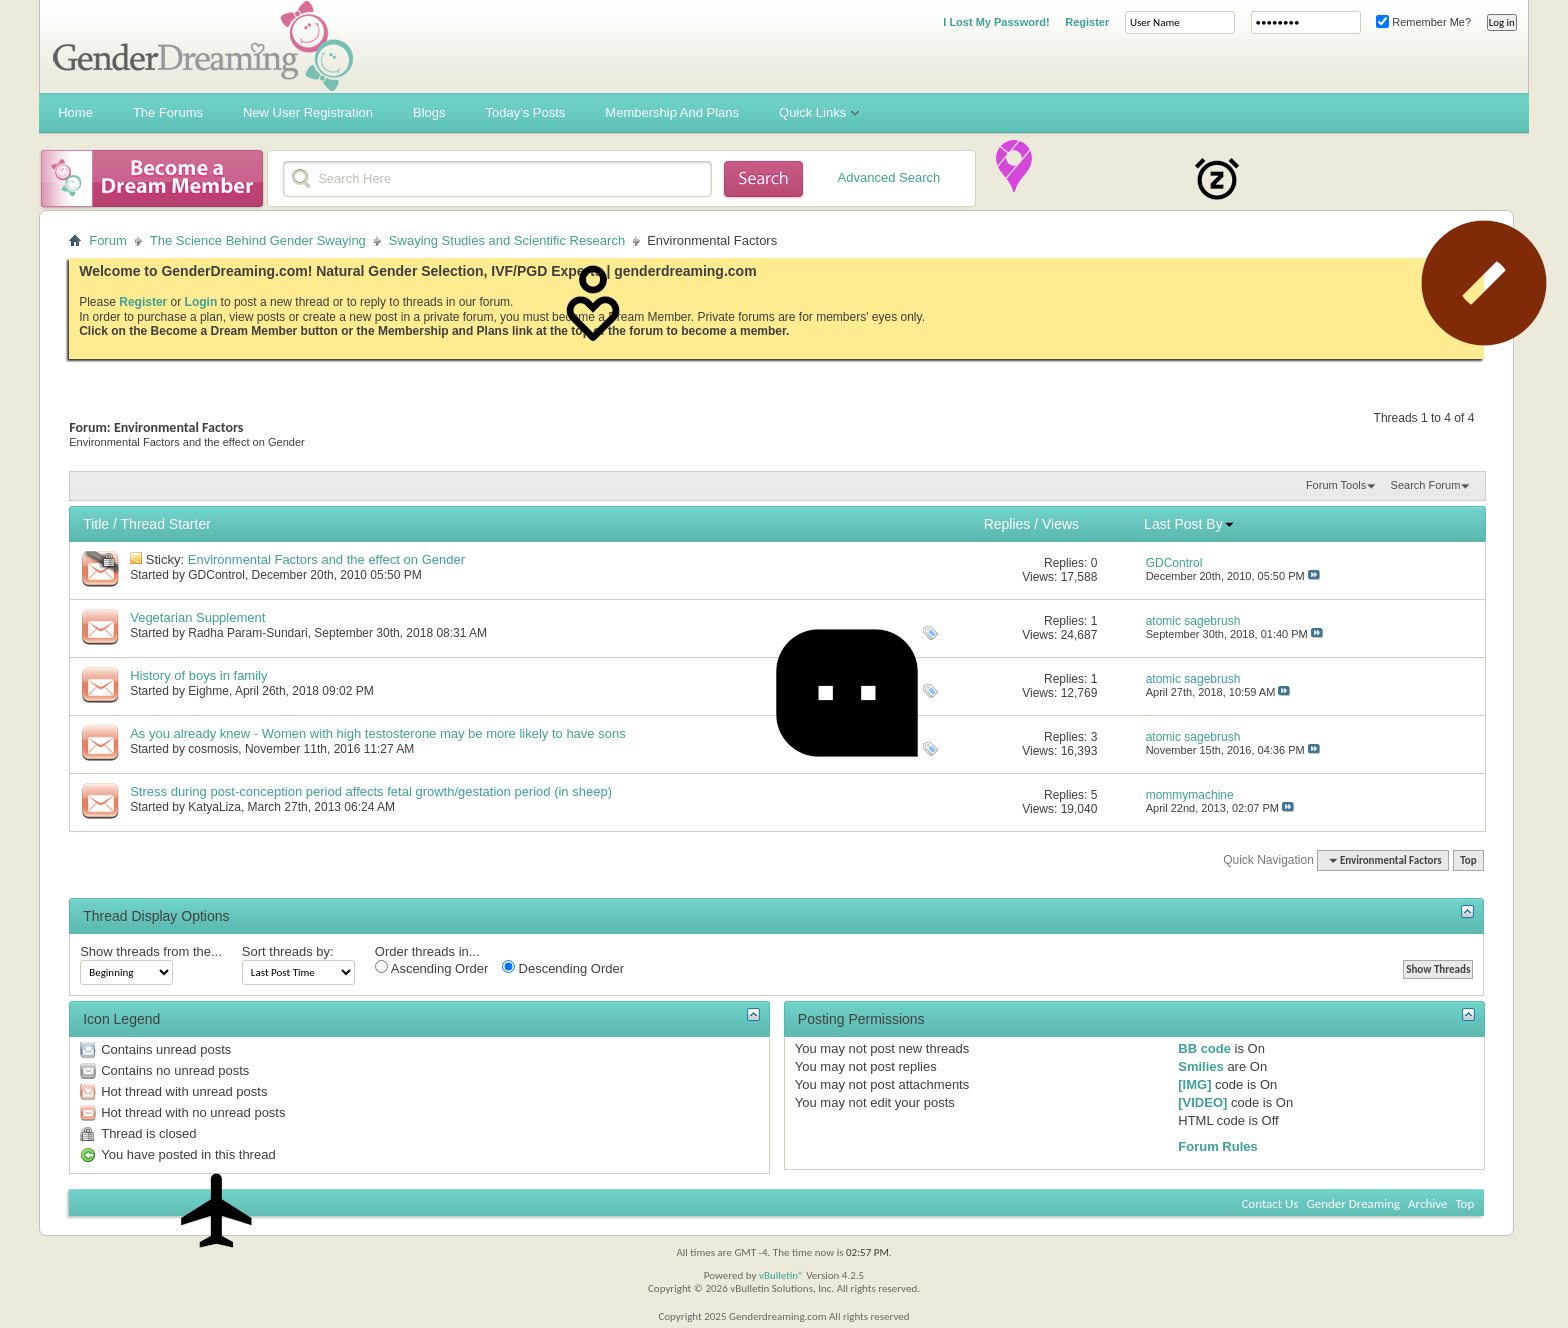 The height and width of the screenshot is (1328, 1568). Describe the element at coordinates (847, 693) in the screenshot. I see `open messaging or chat app` at that location.